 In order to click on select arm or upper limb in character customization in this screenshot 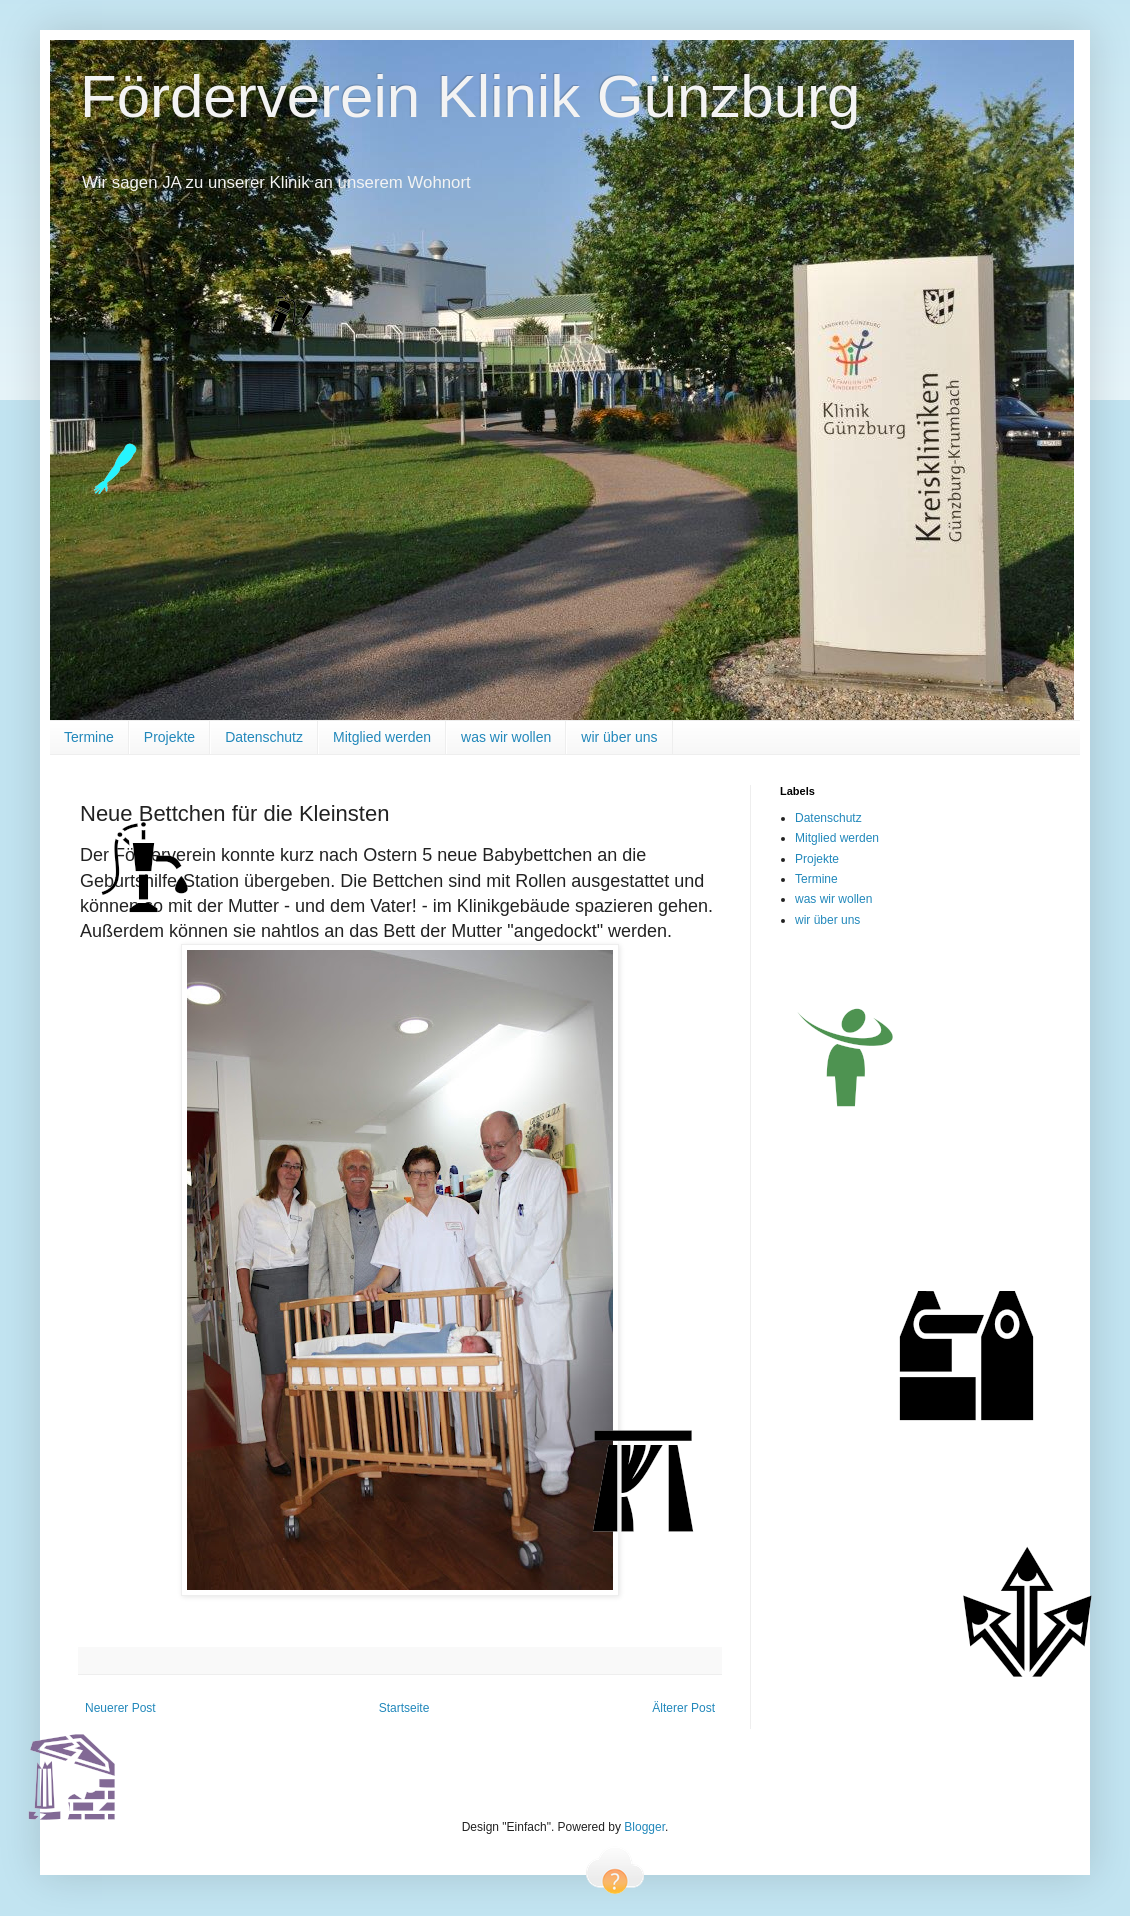, I will do `click(115, 469)`.